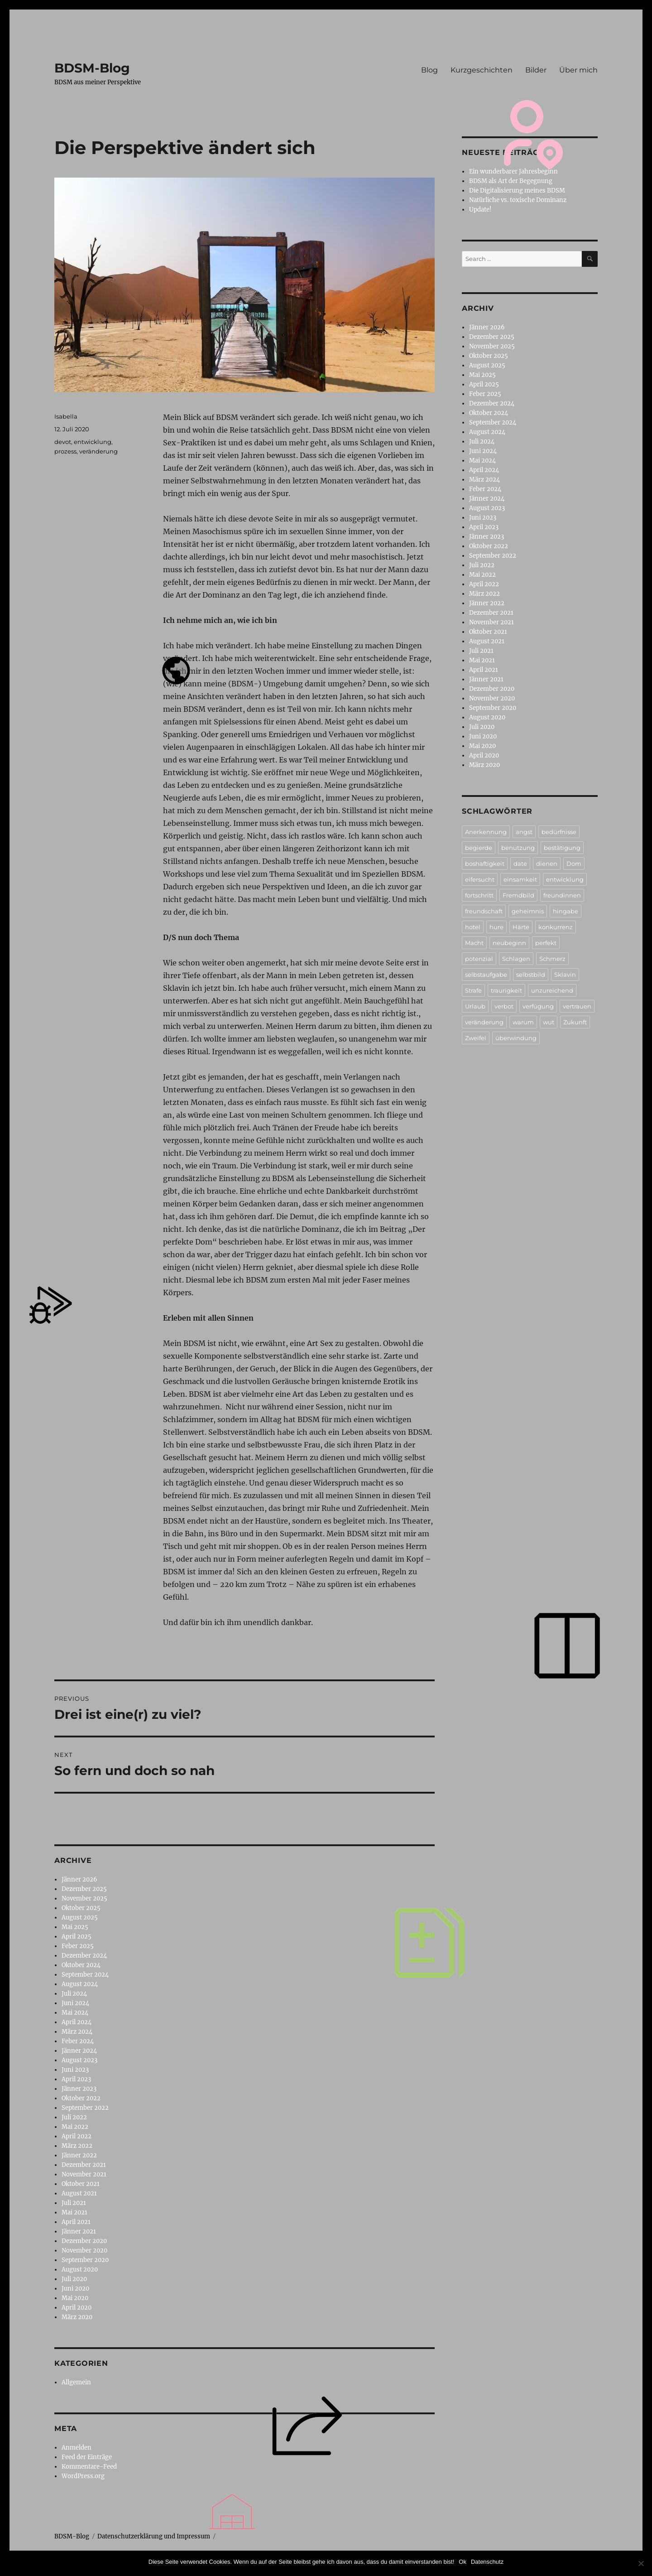 This screenshot has width=652, height=2576. What do you see at coordinates (307, 2423) in the screenshot?
I see `share this content` at bounding box center [307, 2423].